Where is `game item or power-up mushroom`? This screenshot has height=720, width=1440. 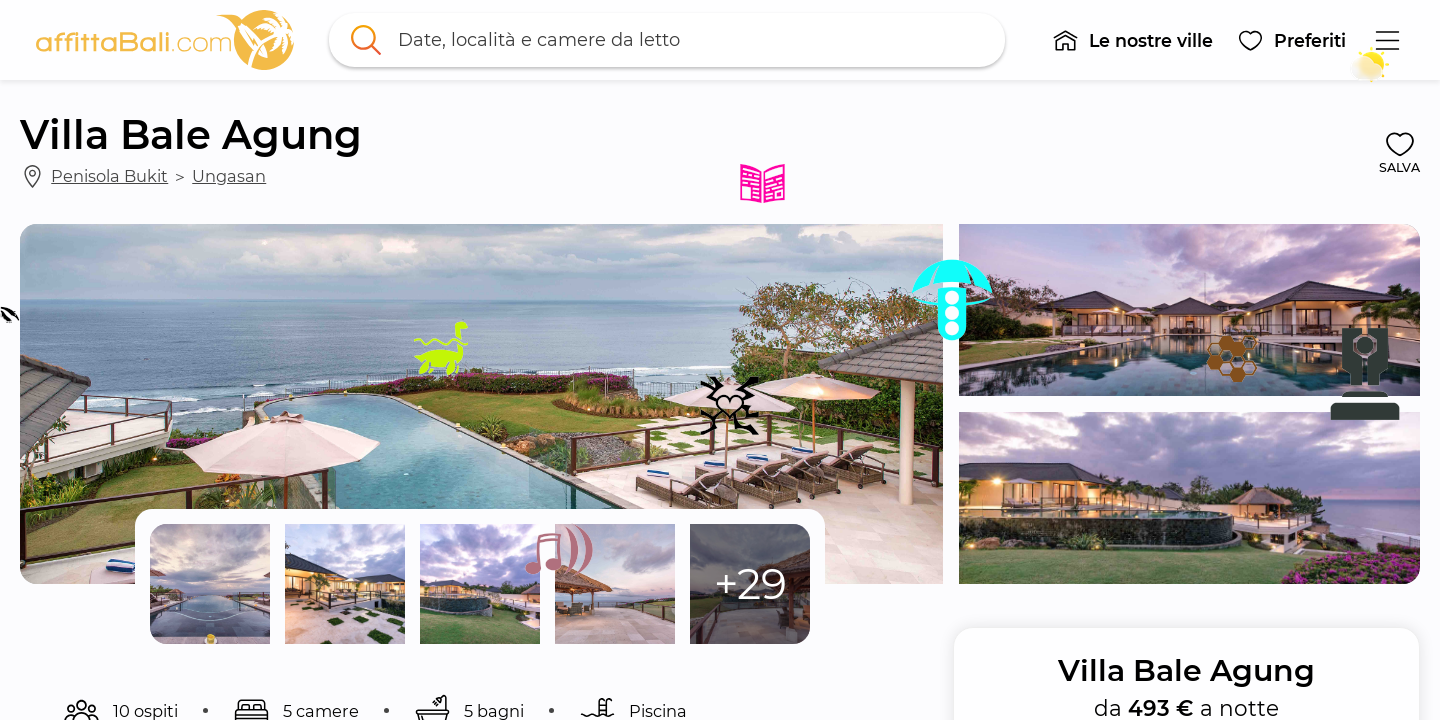 game item or power-up mushroom is located at coordinates (952, 300).